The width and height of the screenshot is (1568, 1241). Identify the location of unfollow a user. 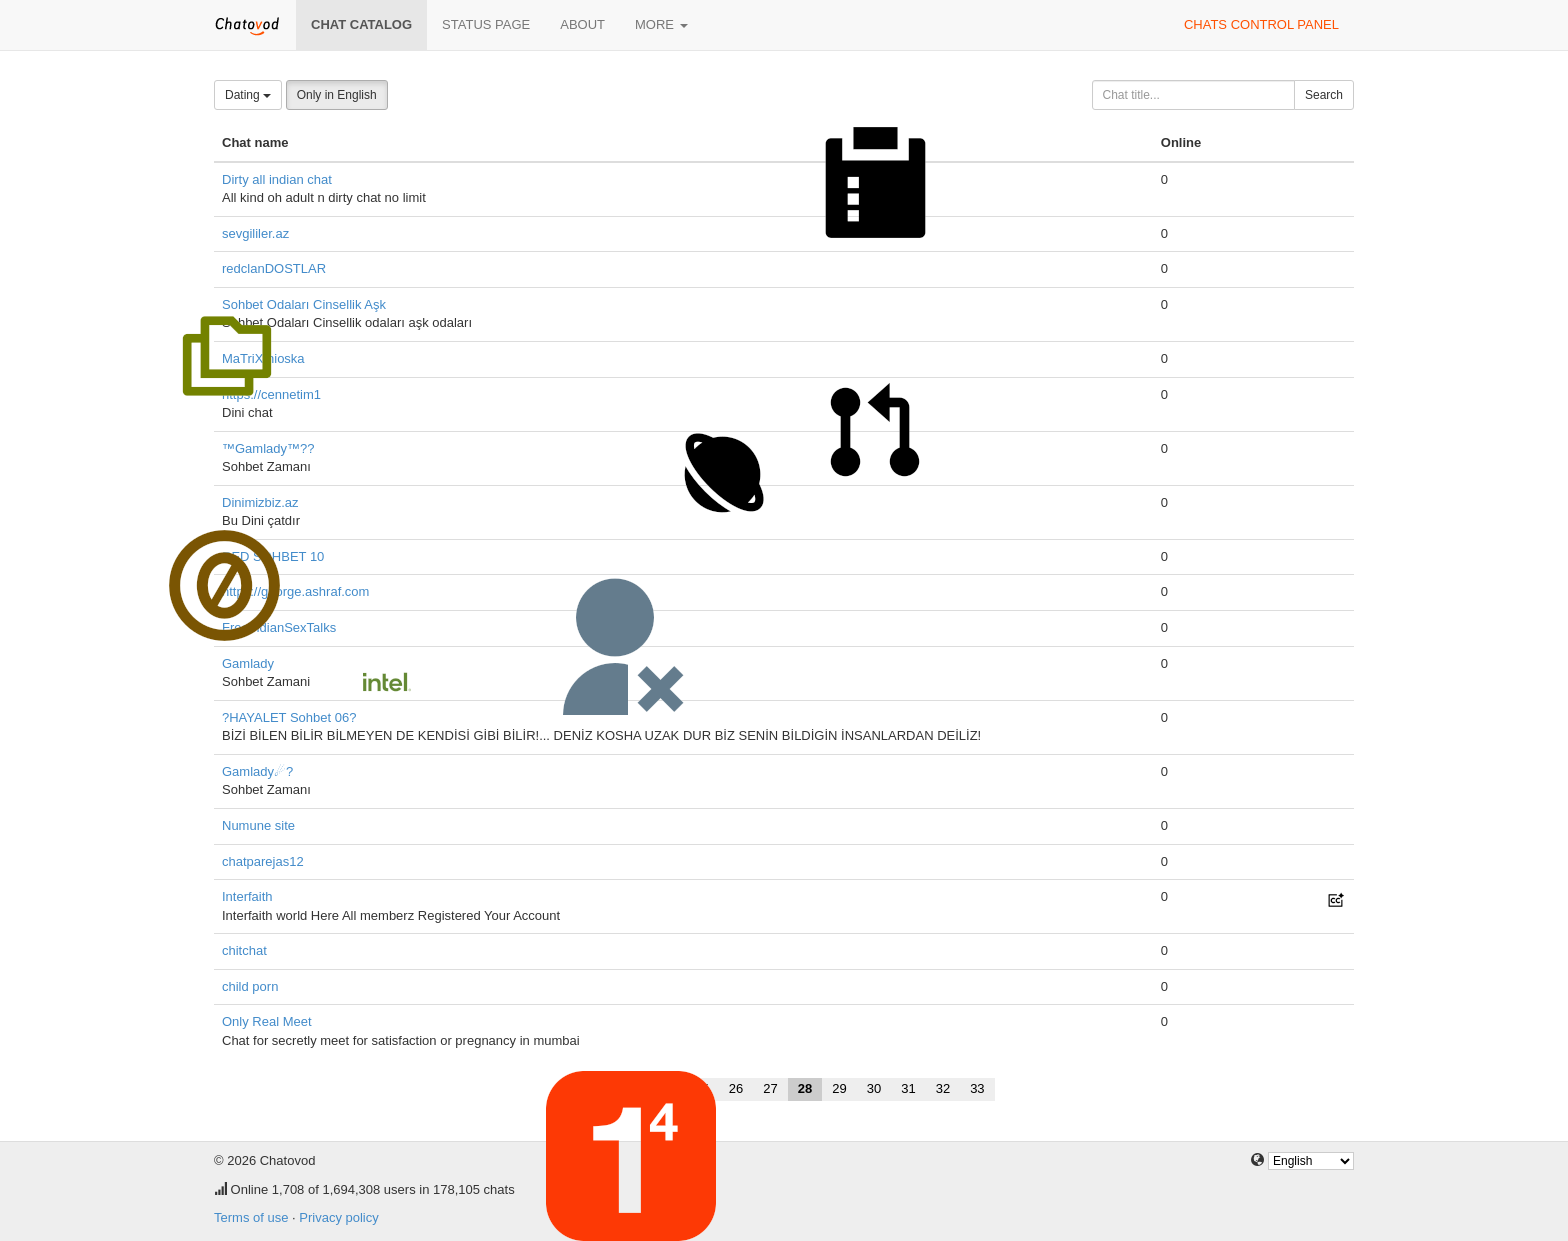
(615, 650).